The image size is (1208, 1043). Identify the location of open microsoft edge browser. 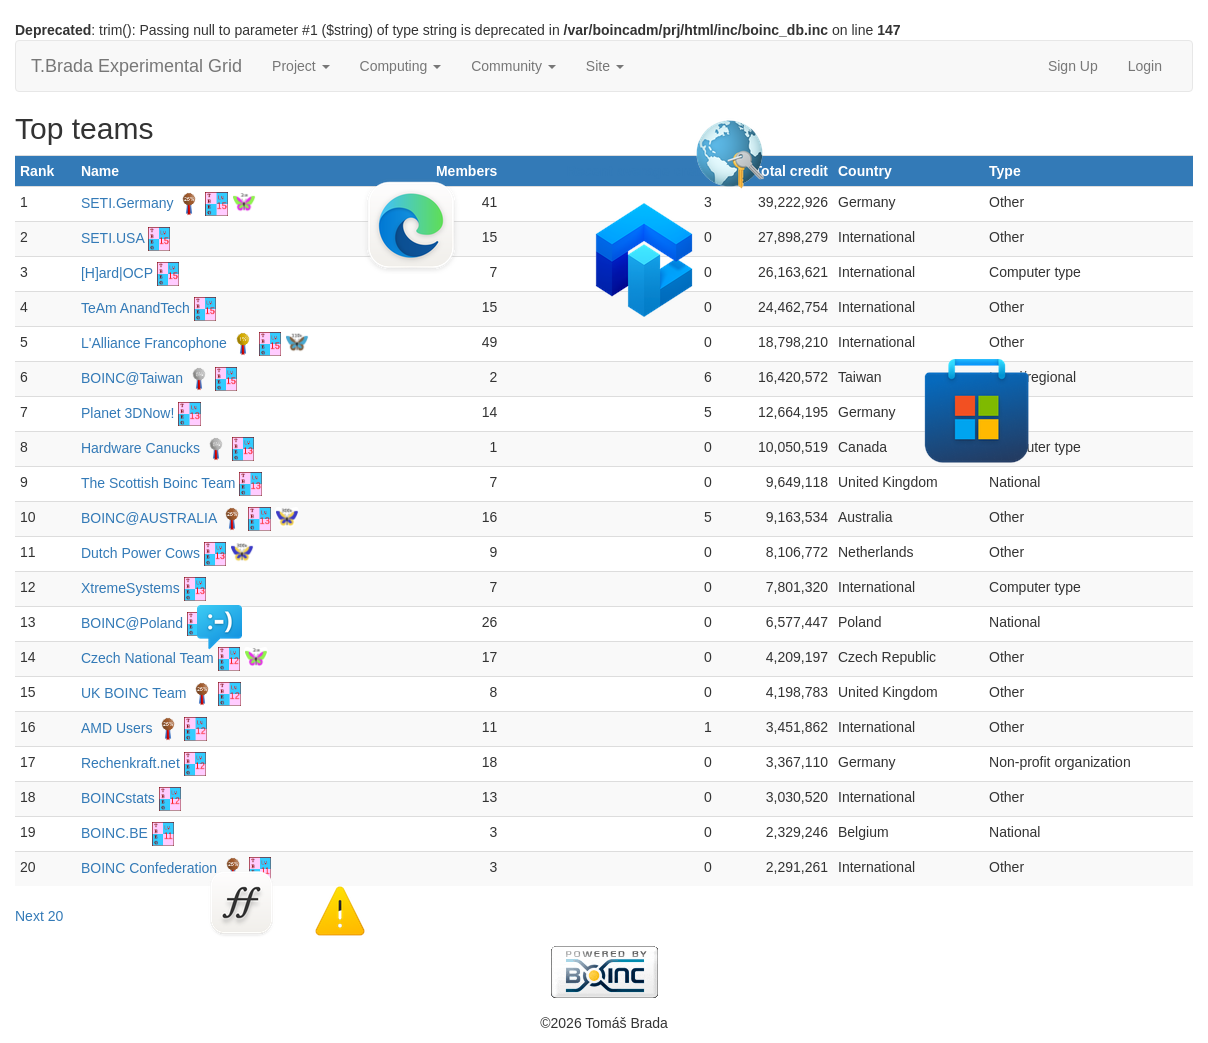
(411, 225).